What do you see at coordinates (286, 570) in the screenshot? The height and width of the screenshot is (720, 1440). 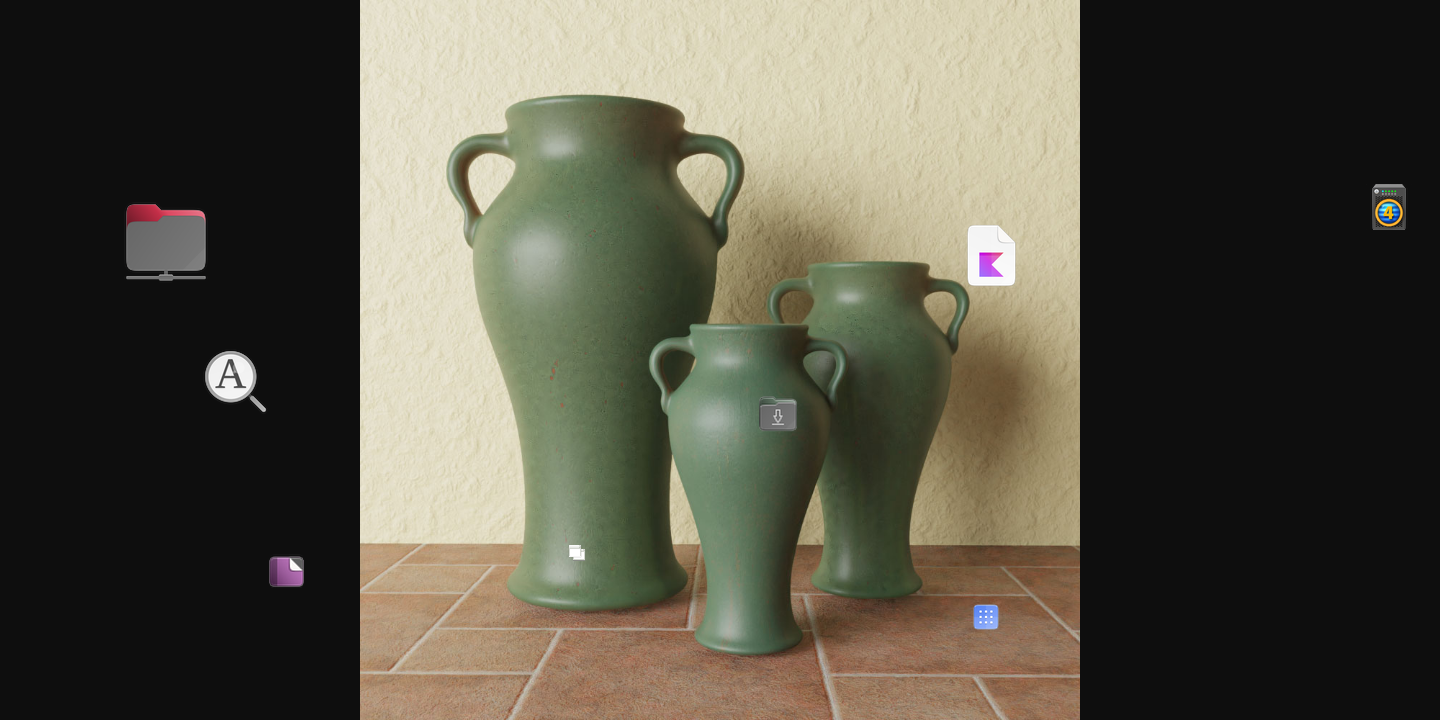 I see `change desktop wallpaper settings` at bounding box center [286, 570].